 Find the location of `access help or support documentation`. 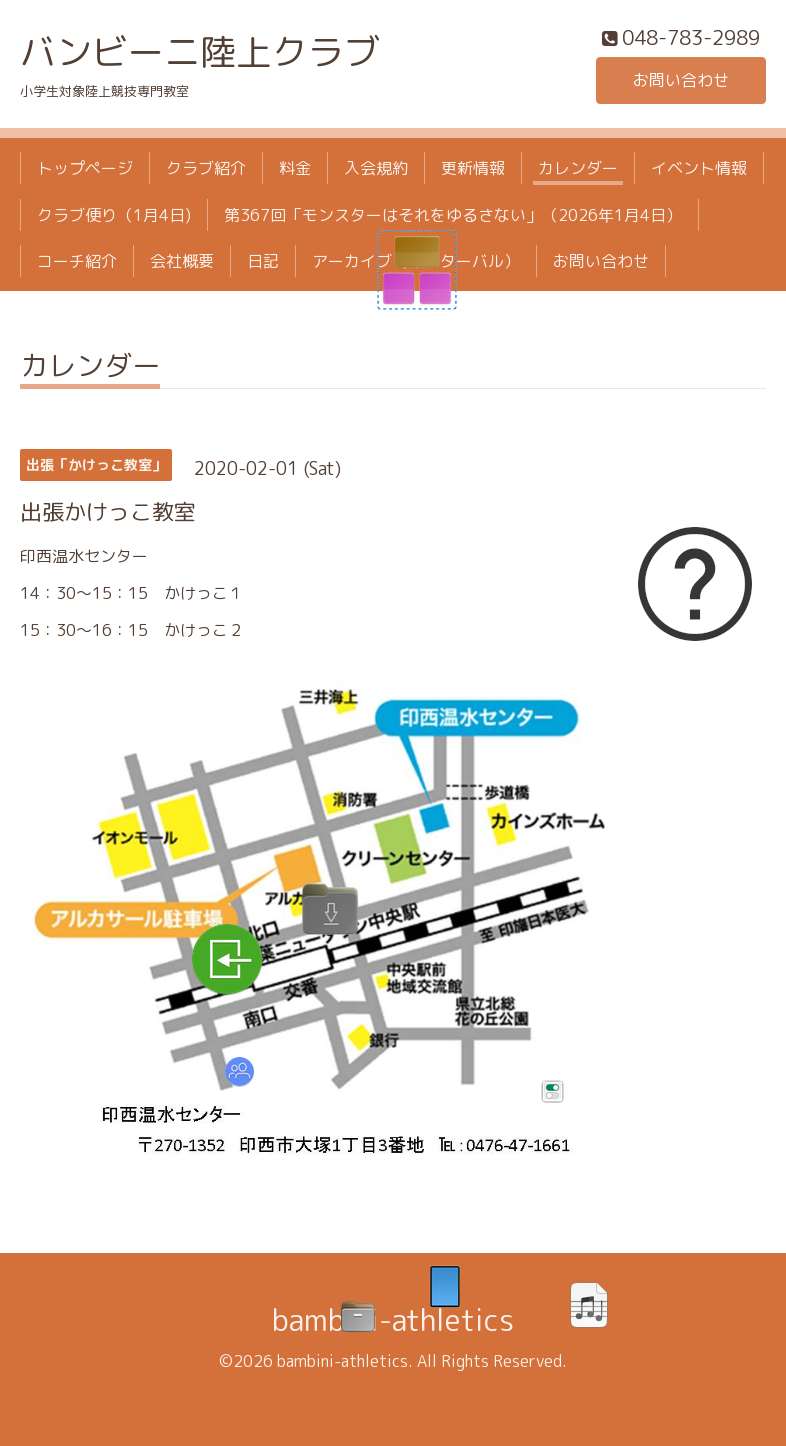

access help or support documentation is located at coordinates (695, 584).